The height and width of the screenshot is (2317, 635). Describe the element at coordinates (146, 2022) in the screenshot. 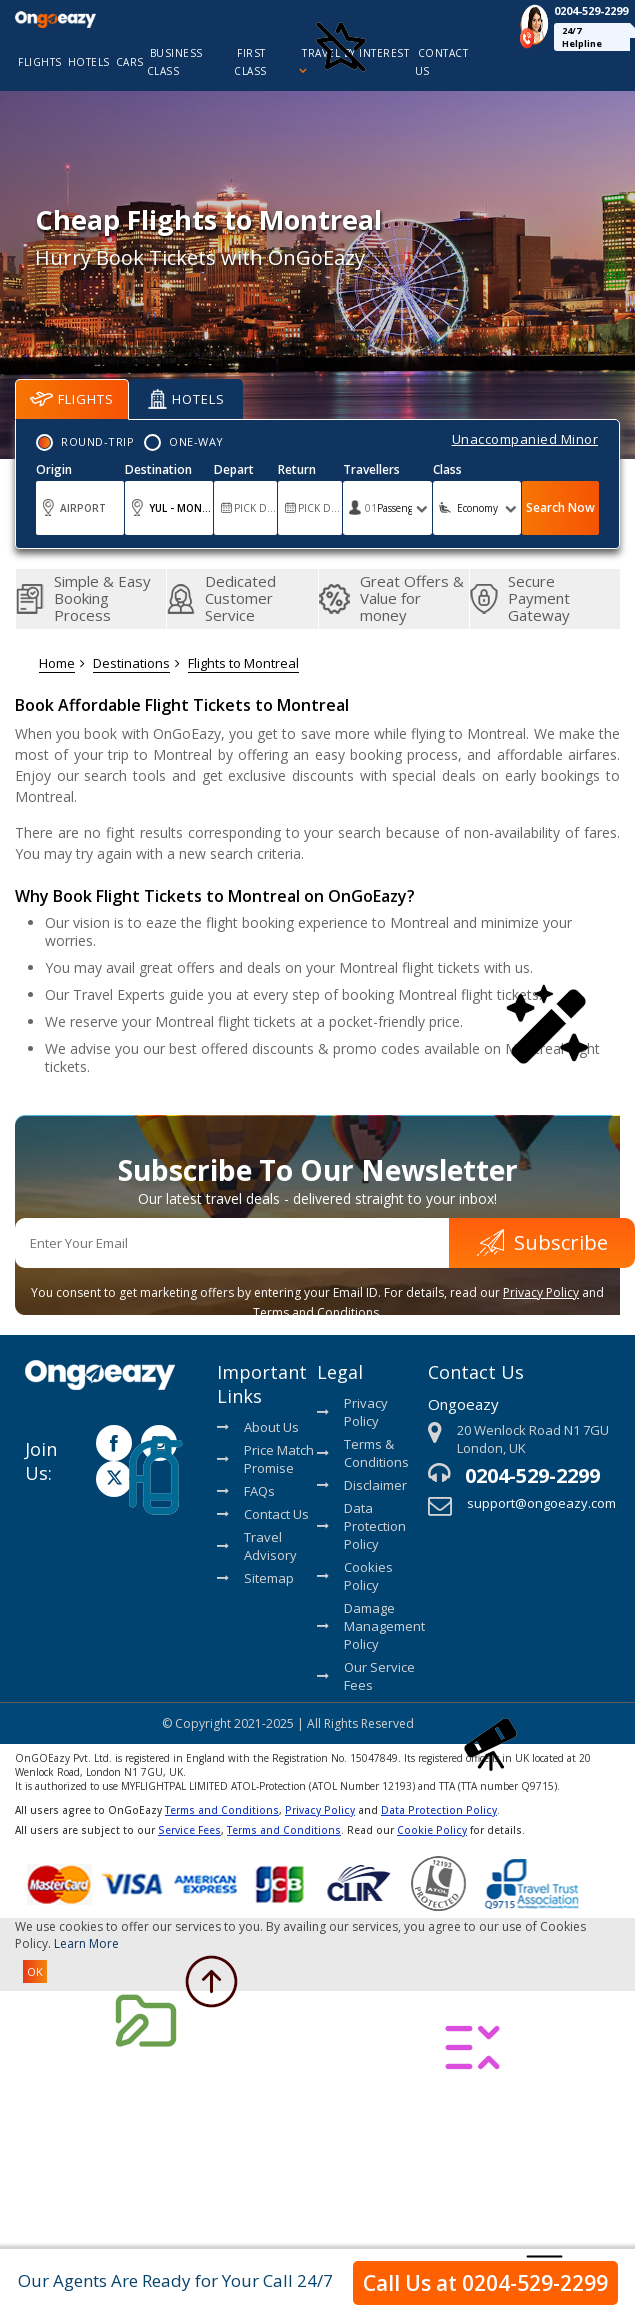

I see `rename or edit a folder` at that location.